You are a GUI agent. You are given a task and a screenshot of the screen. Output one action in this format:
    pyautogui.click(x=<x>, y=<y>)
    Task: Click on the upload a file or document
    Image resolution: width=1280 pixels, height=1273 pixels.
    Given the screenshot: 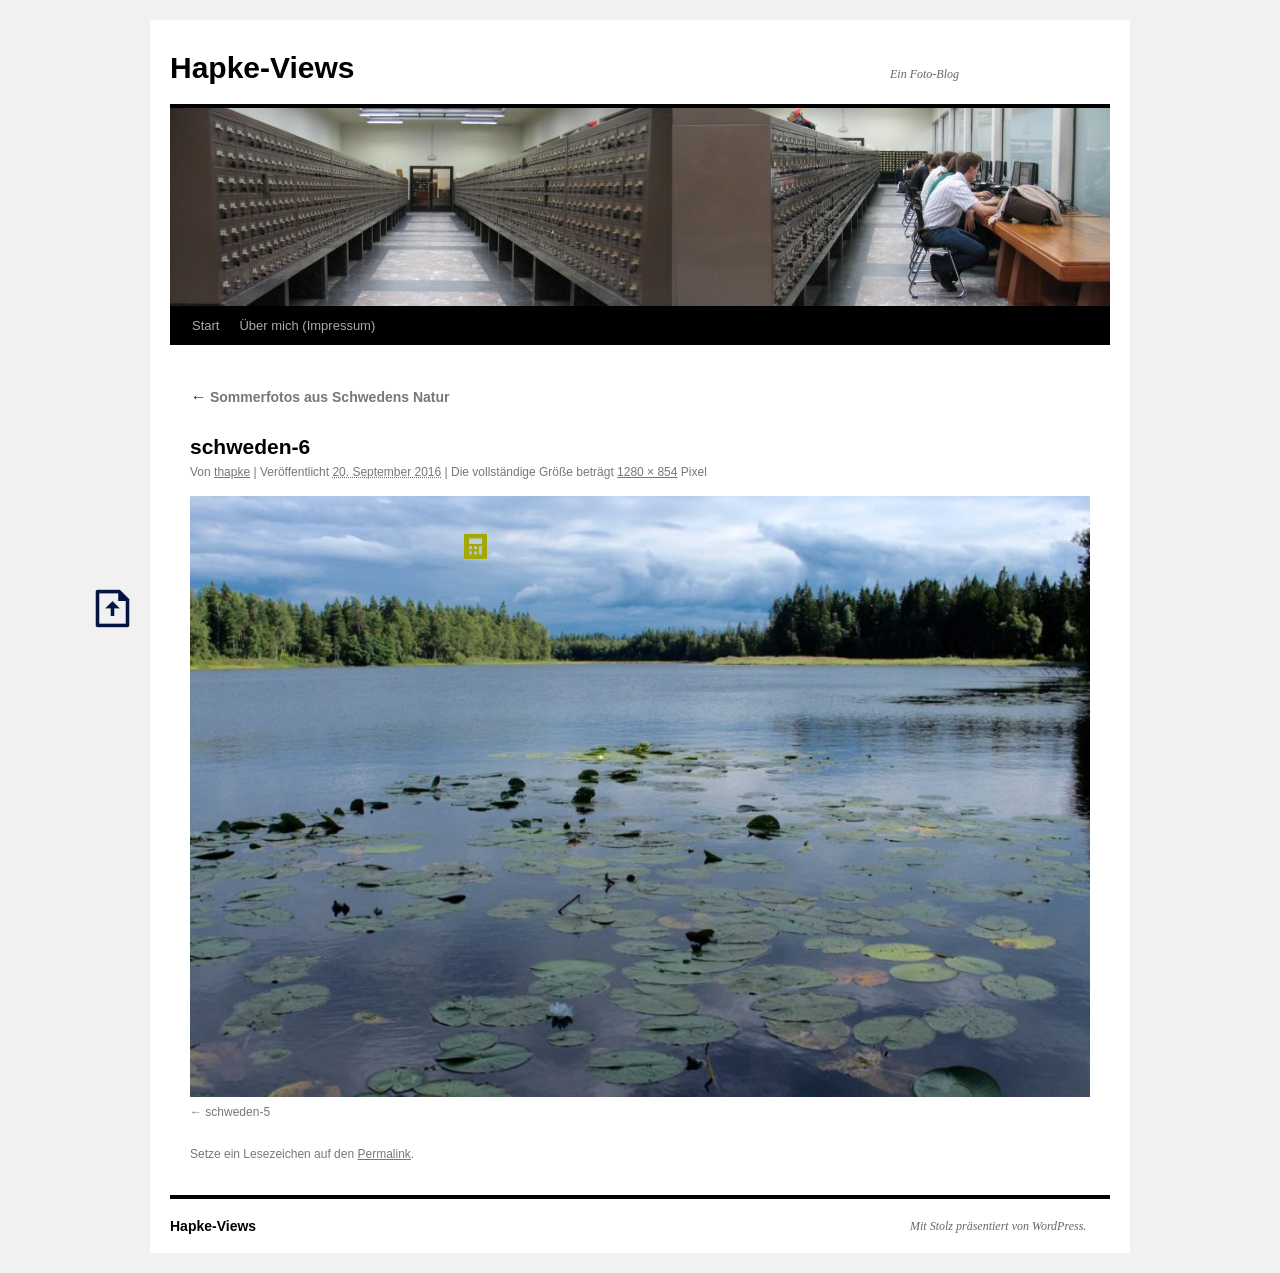 What is the action you would take?
    pyautogui.click(x=112, y=608)
    